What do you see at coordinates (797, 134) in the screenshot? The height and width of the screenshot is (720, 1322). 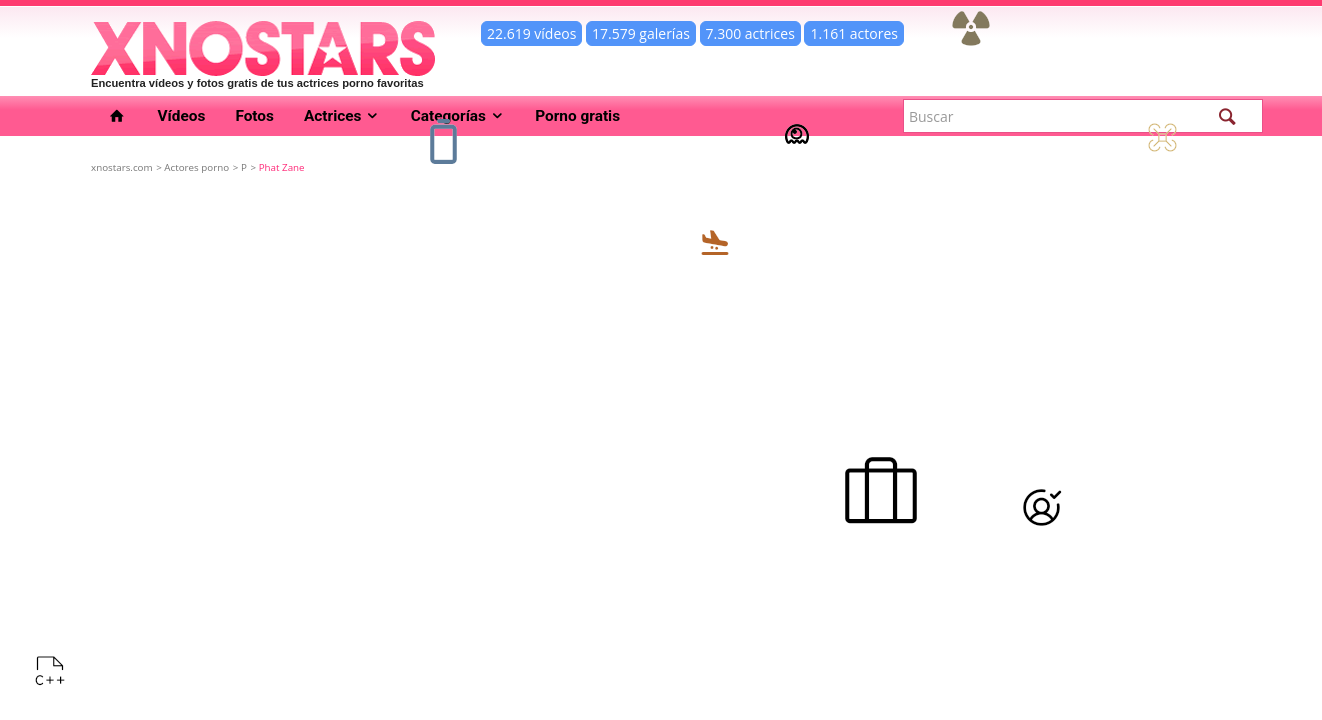 I see `livewire framework branding` at bounding box center [797, 134].